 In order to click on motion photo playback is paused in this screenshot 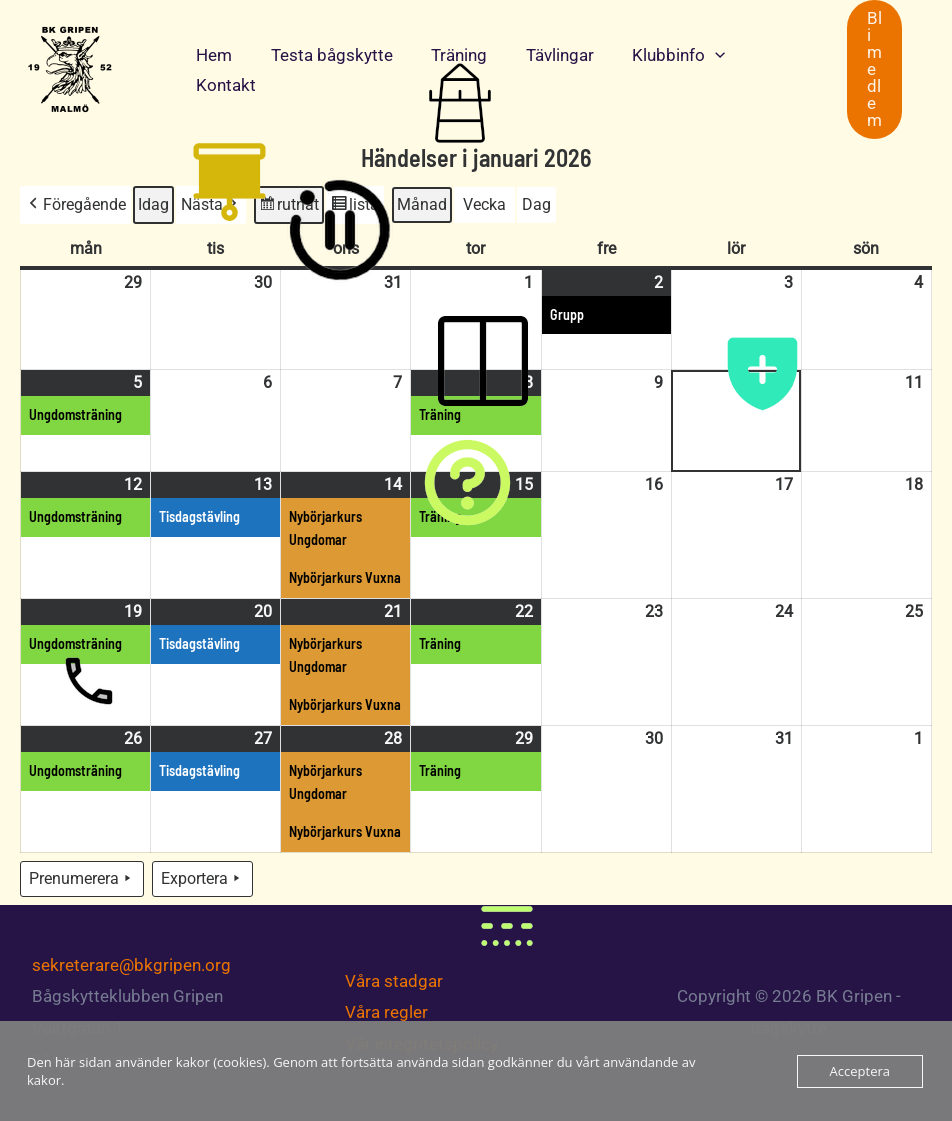, I will do `click(340, 230)`.